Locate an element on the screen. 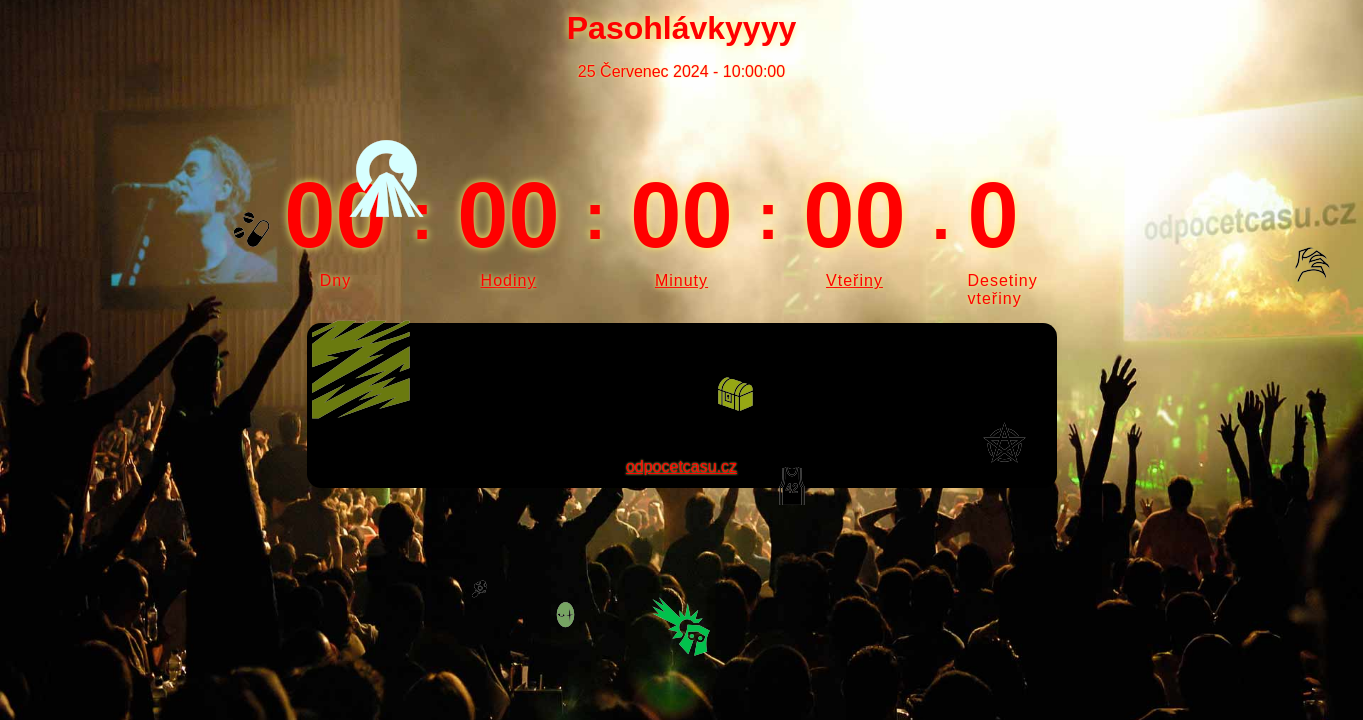 The width and height of the screenshot is (1363, 720). activate shadow grasp ability is located at coordinates (1312, 264).